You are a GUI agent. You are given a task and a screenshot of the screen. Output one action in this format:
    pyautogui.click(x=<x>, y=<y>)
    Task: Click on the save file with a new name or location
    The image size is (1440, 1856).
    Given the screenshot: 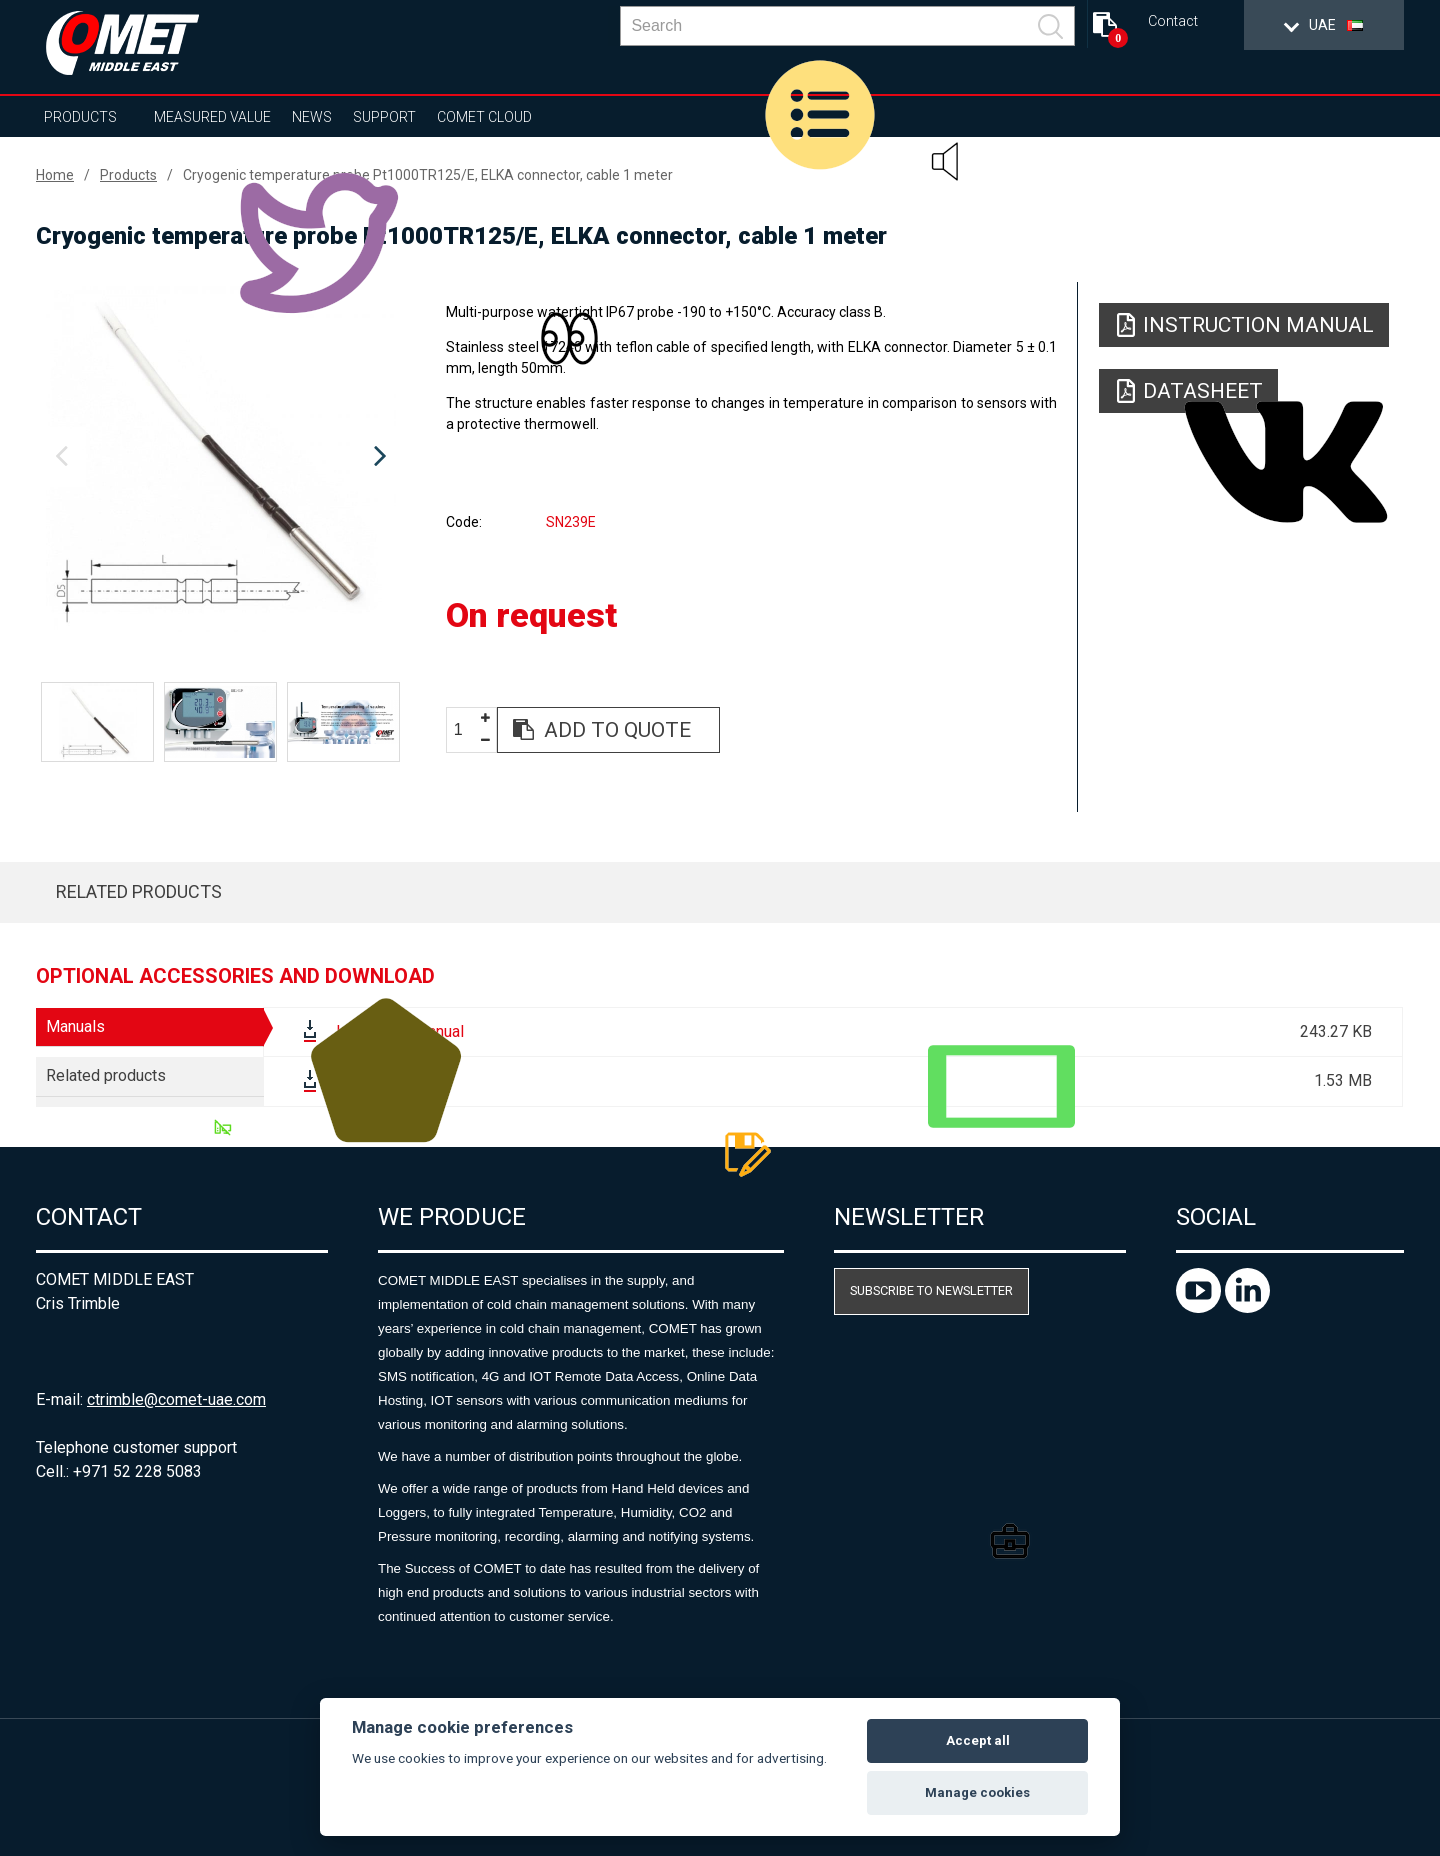 What is the action you would take?
    pyautogui.click(x=748, y=1155)
    